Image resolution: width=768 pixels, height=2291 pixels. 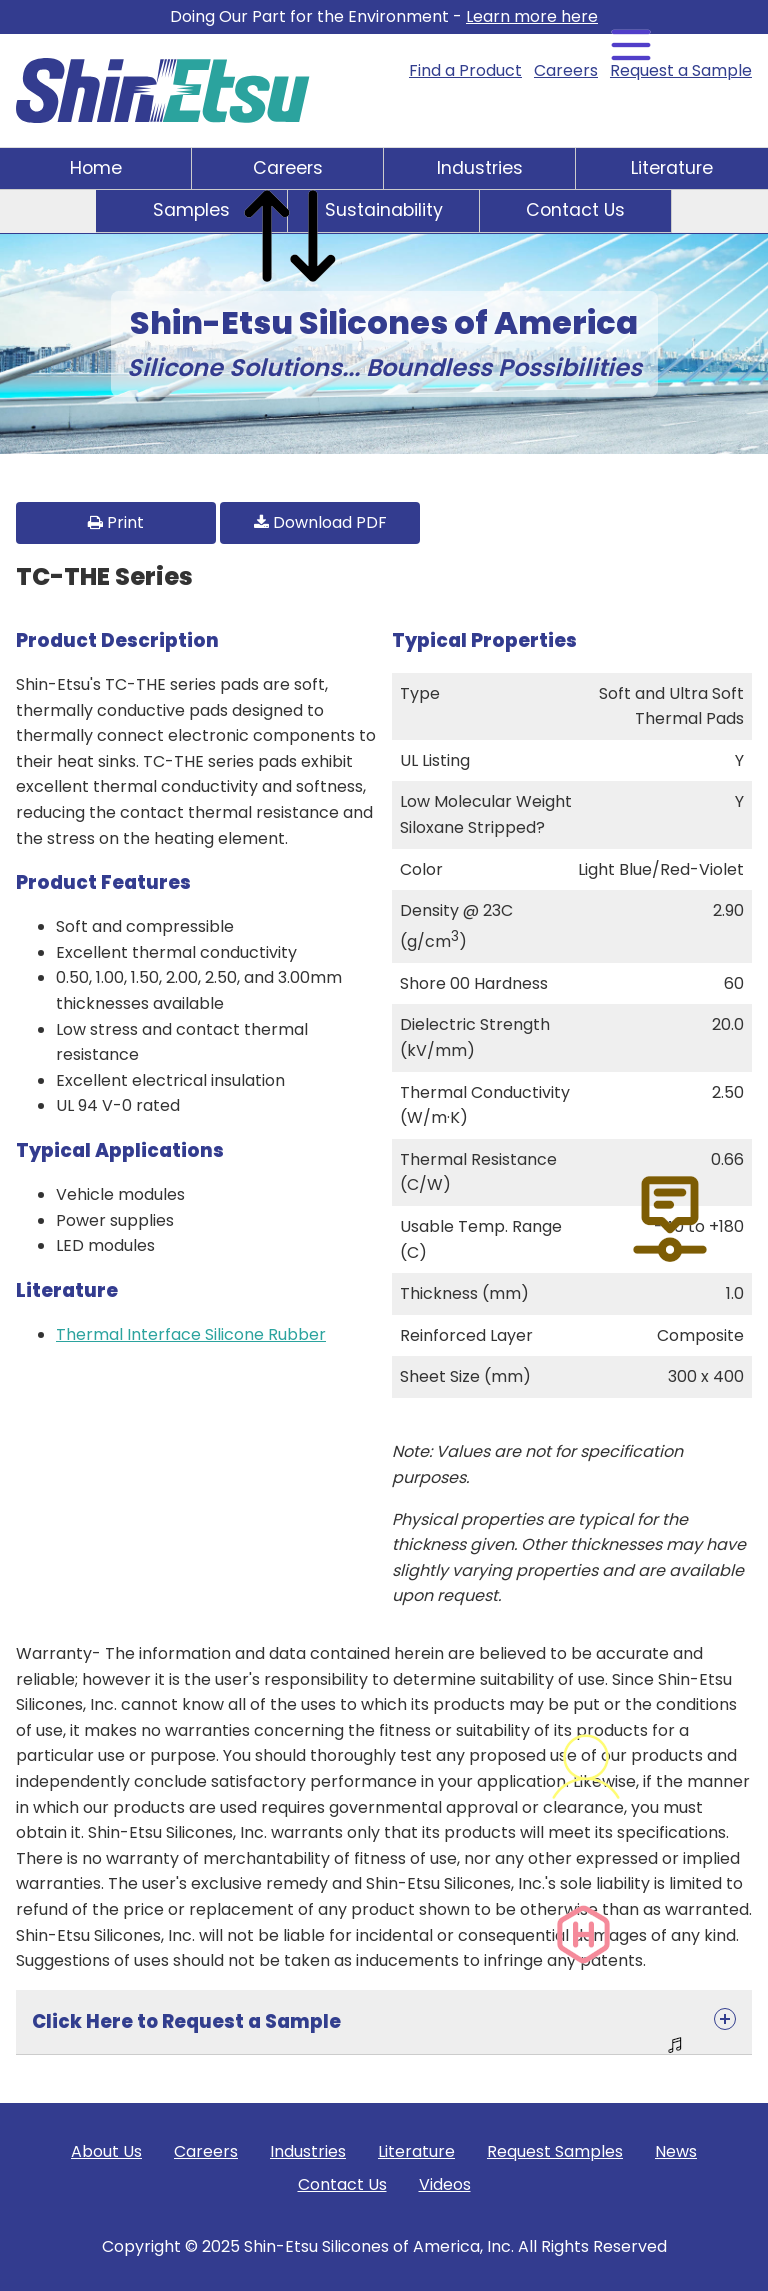 What do you see at coordinates (583, 1934) in the screenshot?
I see `open Hexo blogging framework` at bounding box center [583, 1934].